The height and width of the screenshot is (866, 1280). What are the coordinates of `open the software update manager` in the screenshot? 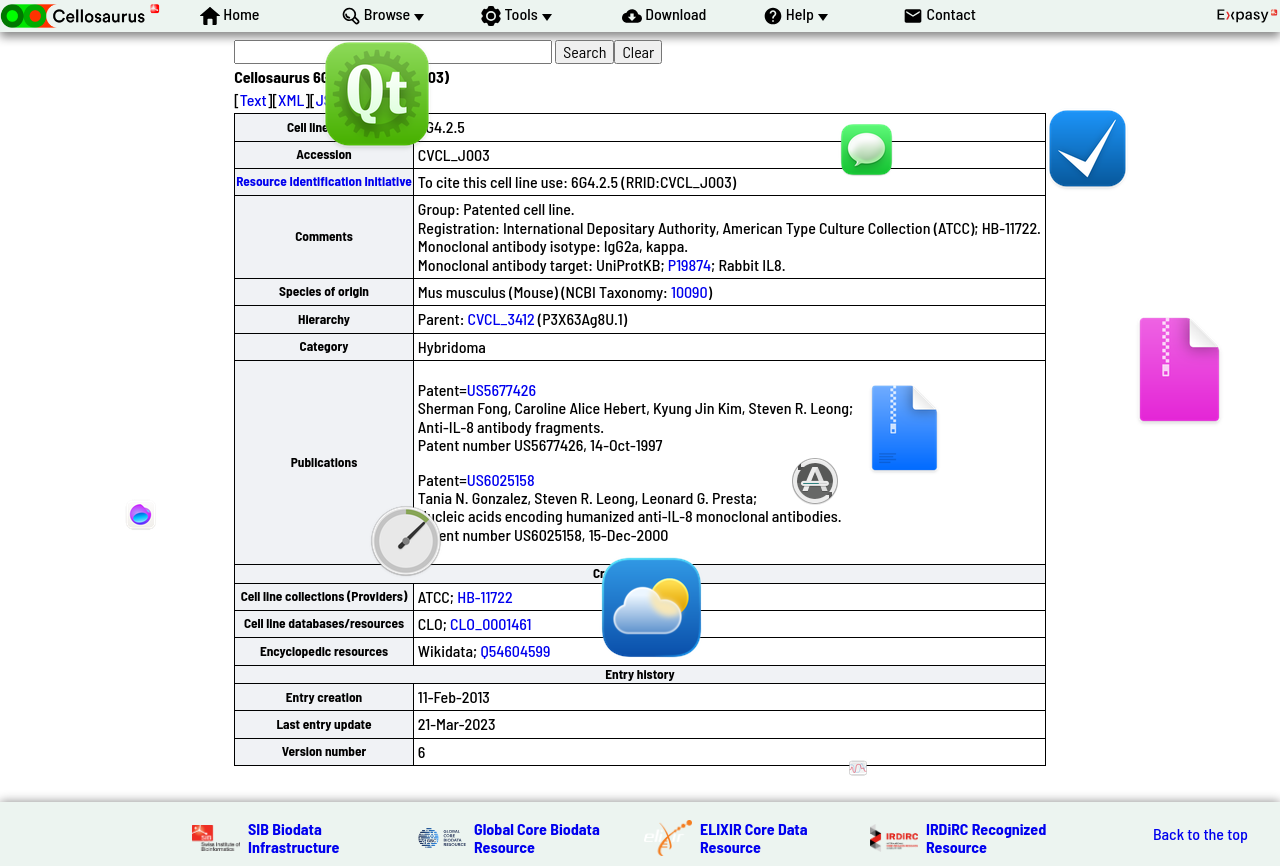 It's located at (815, 481).